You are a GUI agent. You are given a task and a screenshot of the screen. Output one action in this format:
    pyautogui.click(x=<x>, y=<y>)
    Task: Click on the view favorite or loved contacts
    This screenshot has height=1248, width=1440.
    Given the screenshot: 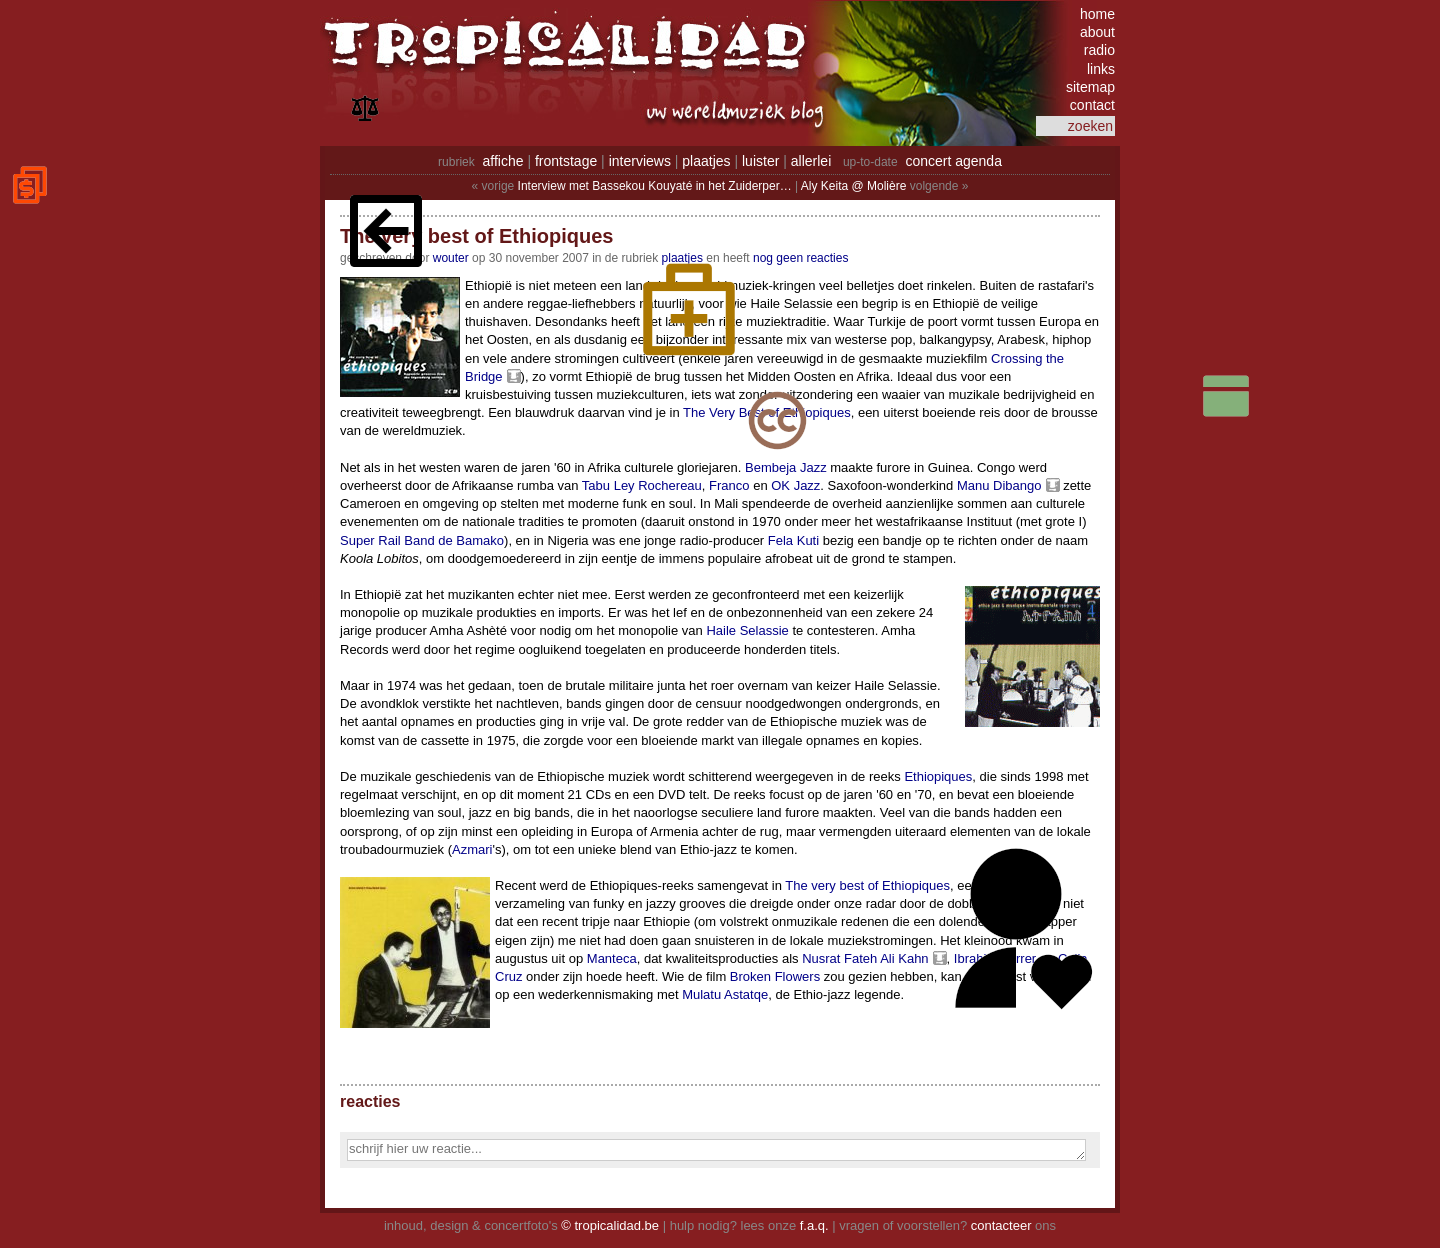 What is the action you would take?
    pyautogui.click(x=1016, y=932)
    